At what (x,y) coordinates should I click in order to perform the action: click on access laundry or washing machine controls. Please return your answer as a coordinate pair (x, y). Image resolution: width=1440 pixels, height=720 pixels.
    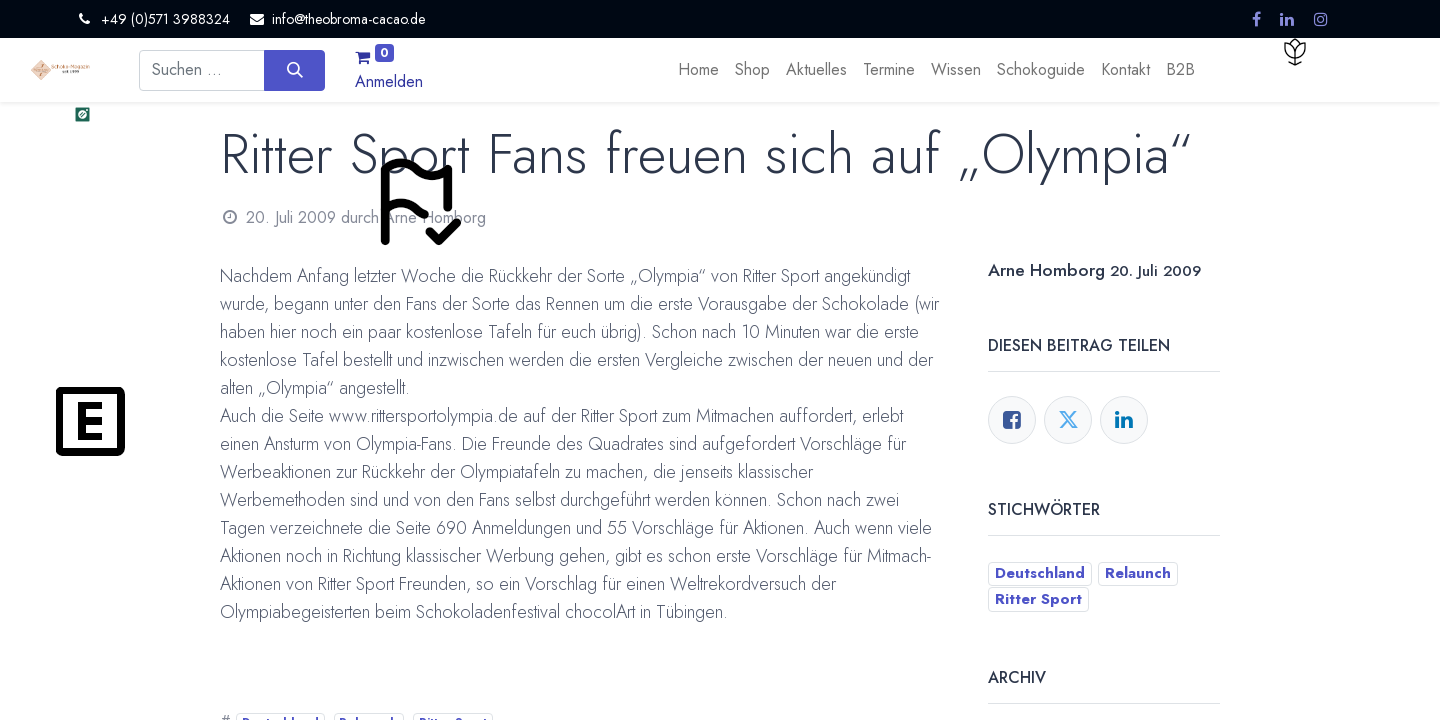
    Looking at the image, I should click on (82, 114).